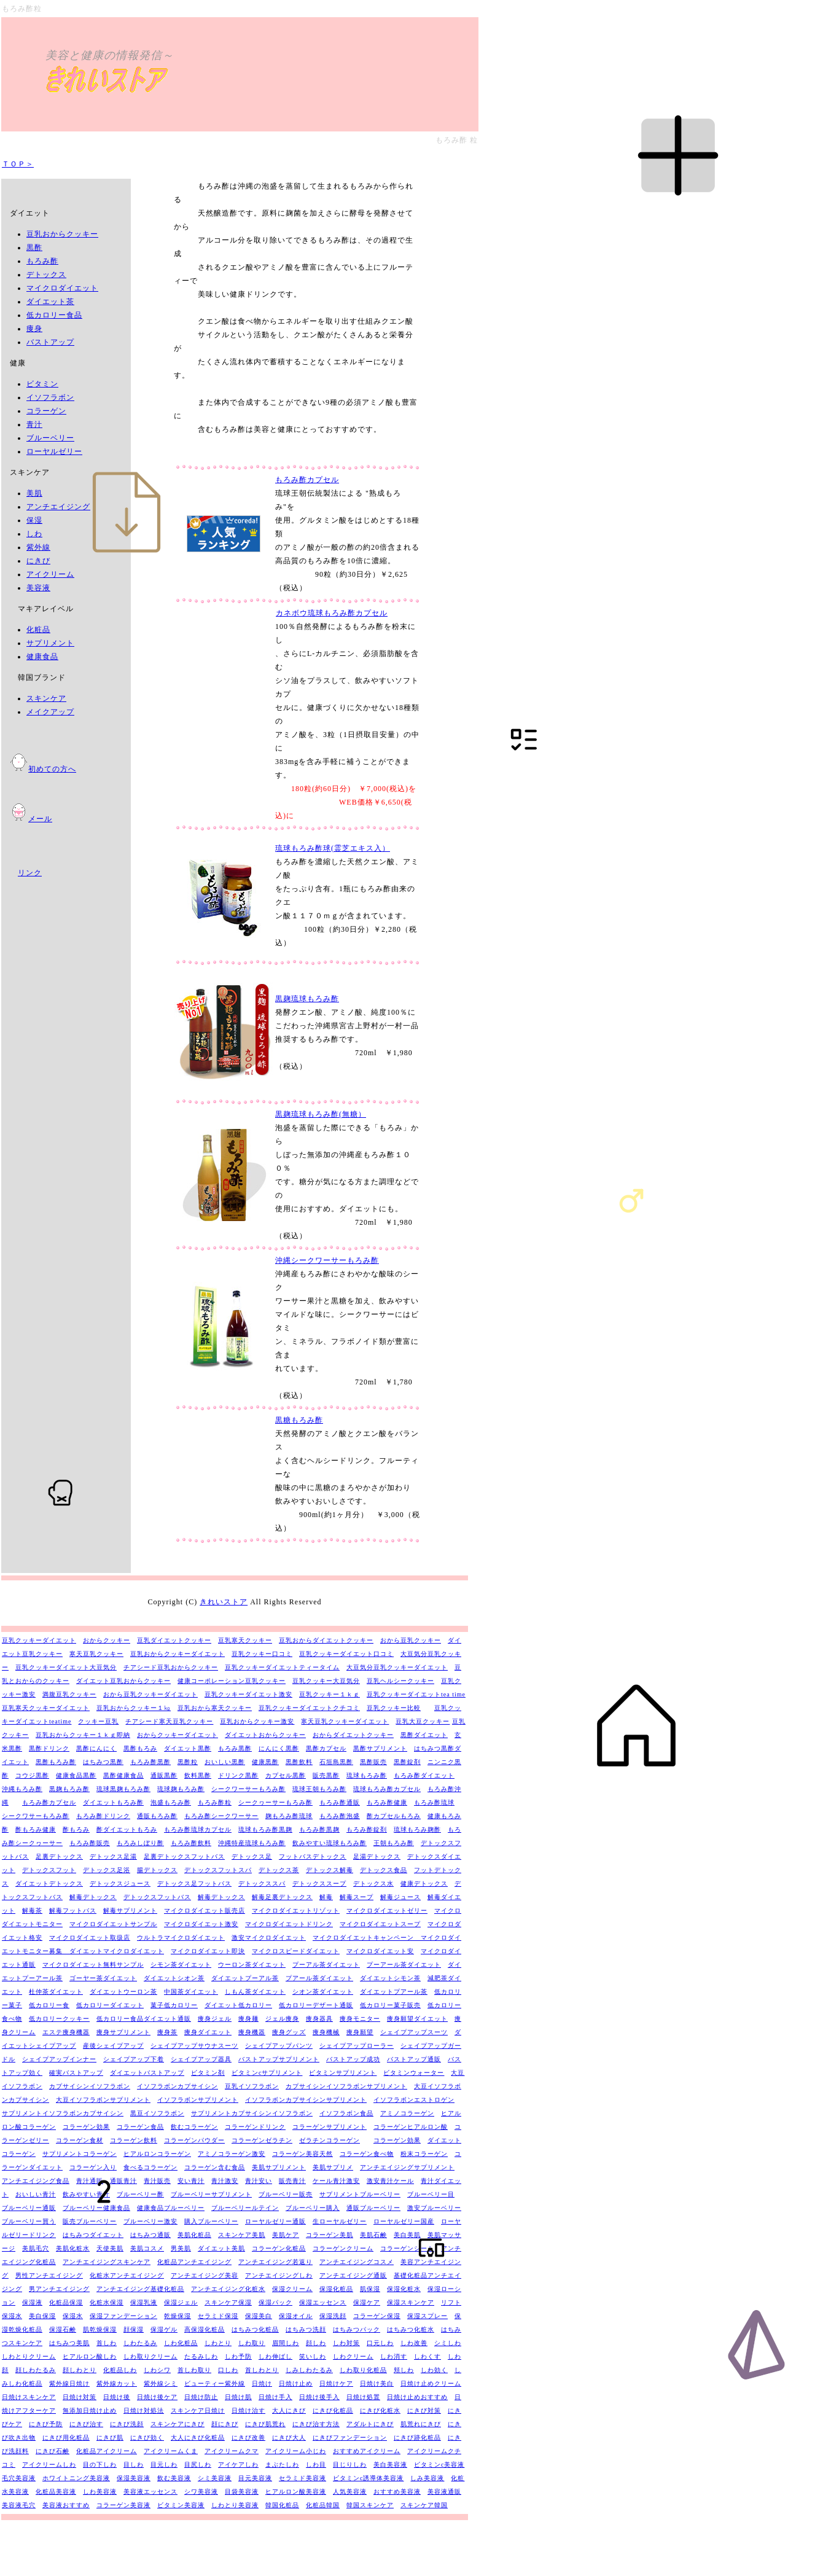 The width and height of the screenshot is (831, 2576). I want to click on add a new item, so click(678, 155).